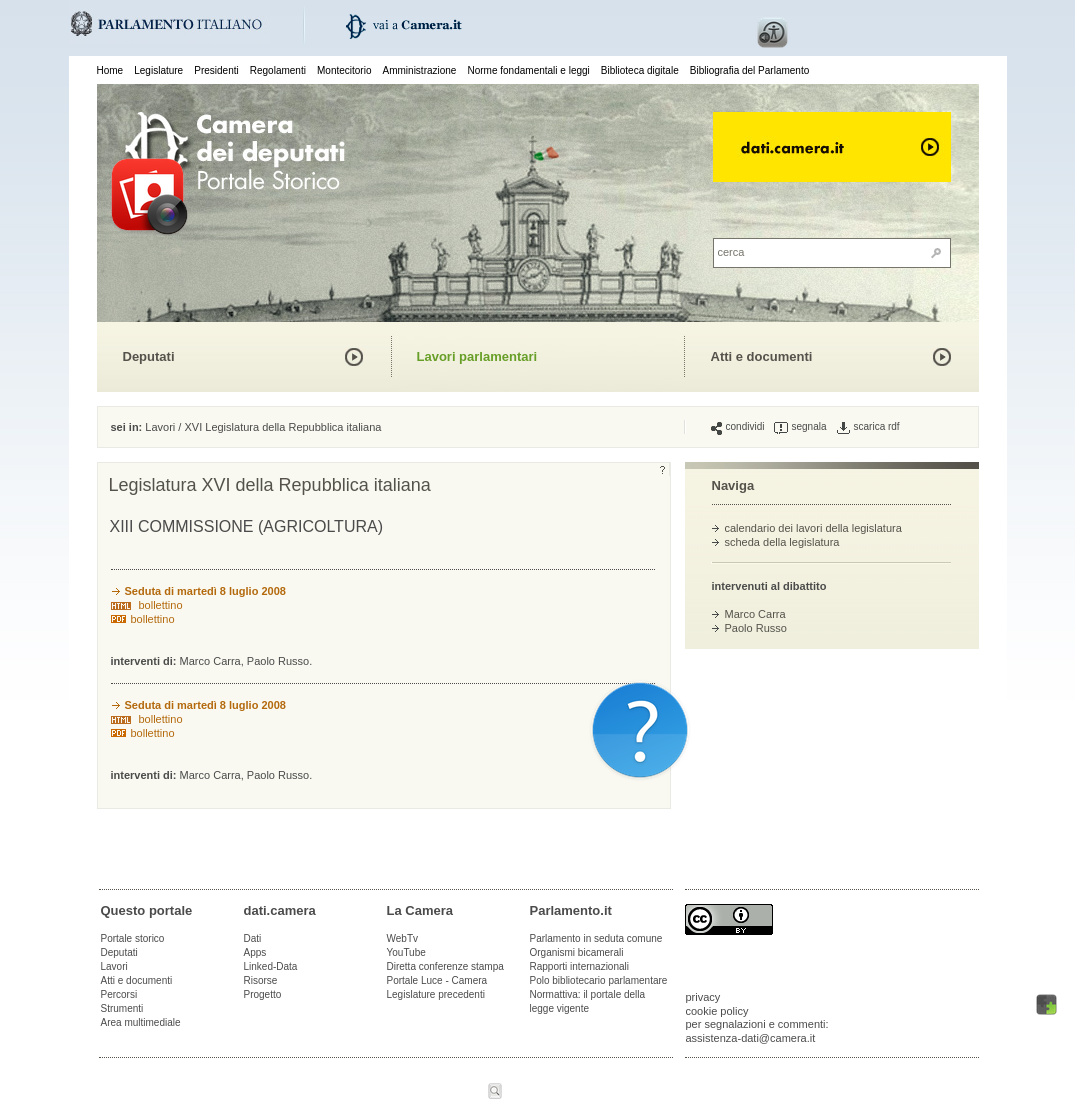 Image resolution: width=1075 pixels, height=1116 pixels. What do you see at coordinates (772, 32) in the screenshot?
I see `open VoiceOver accessibility utility` at bounding box center [772, 32].